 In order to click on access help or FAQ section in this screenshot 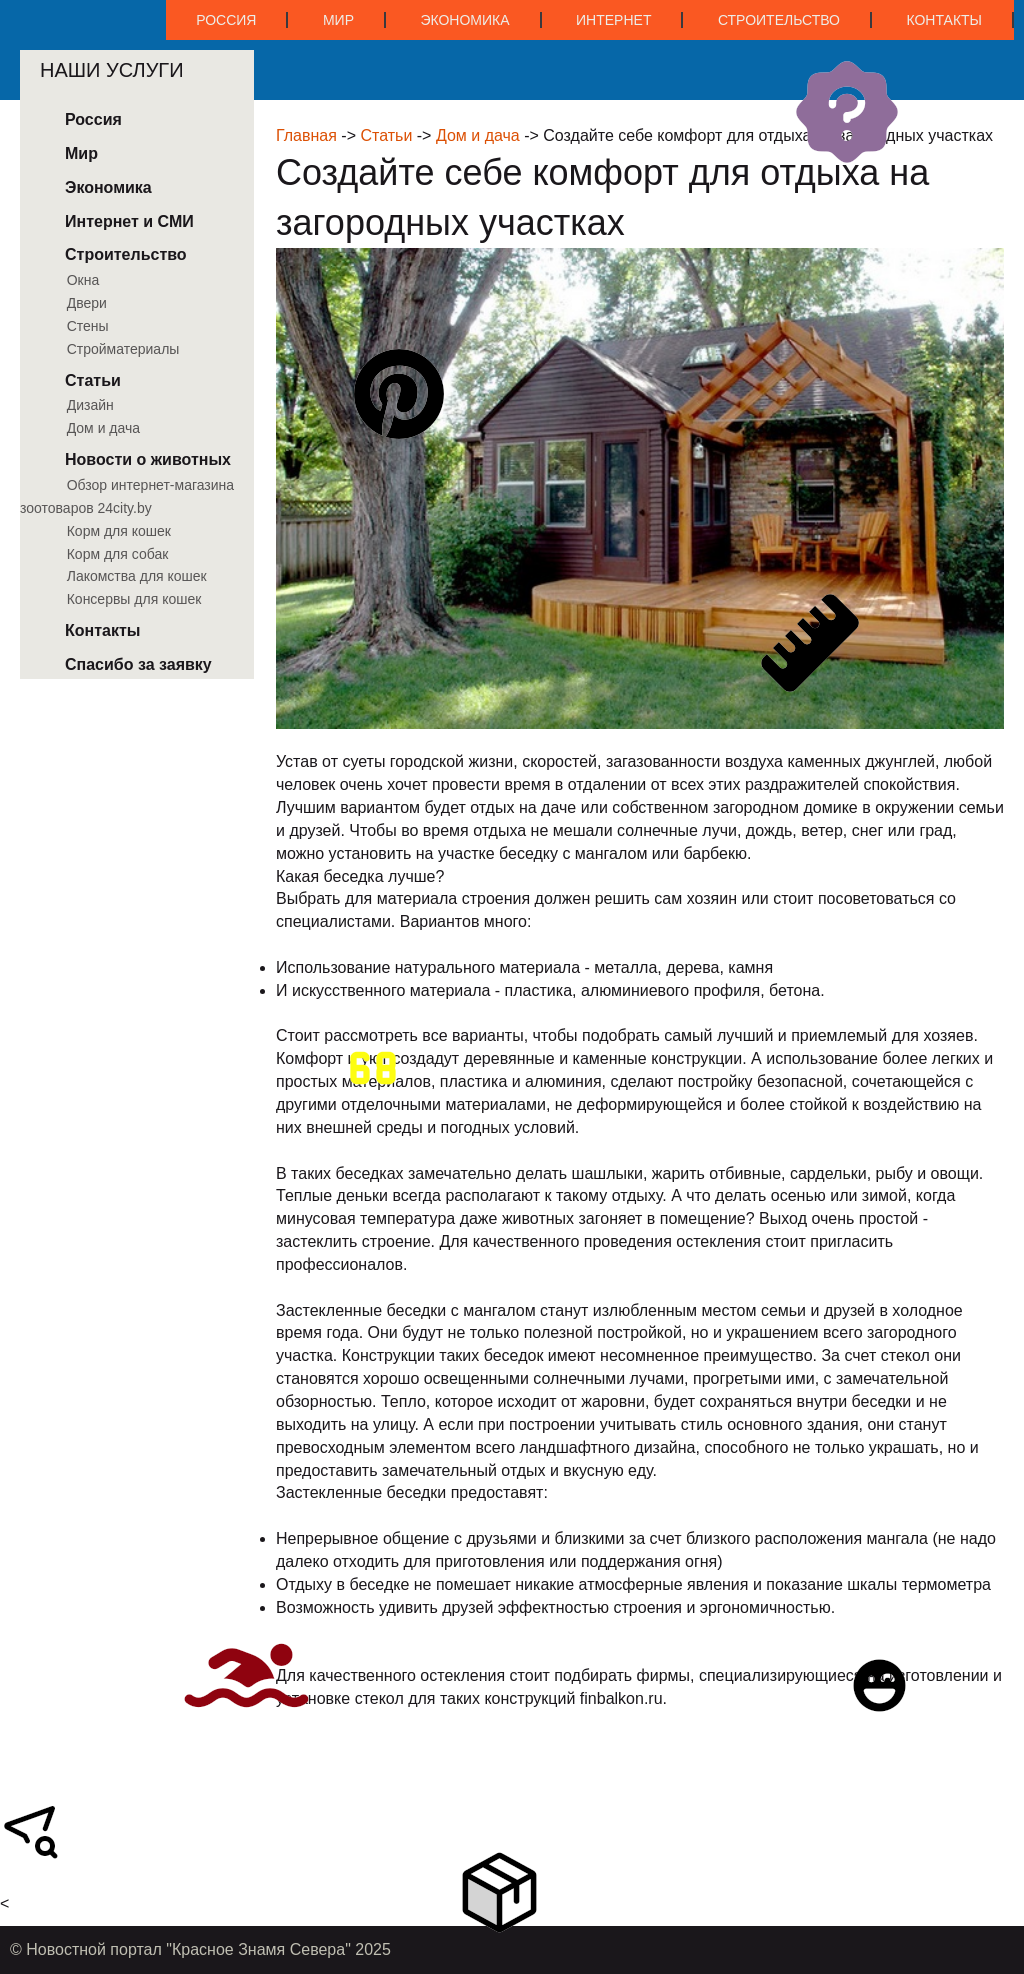, I will do `click(847, 112)`.